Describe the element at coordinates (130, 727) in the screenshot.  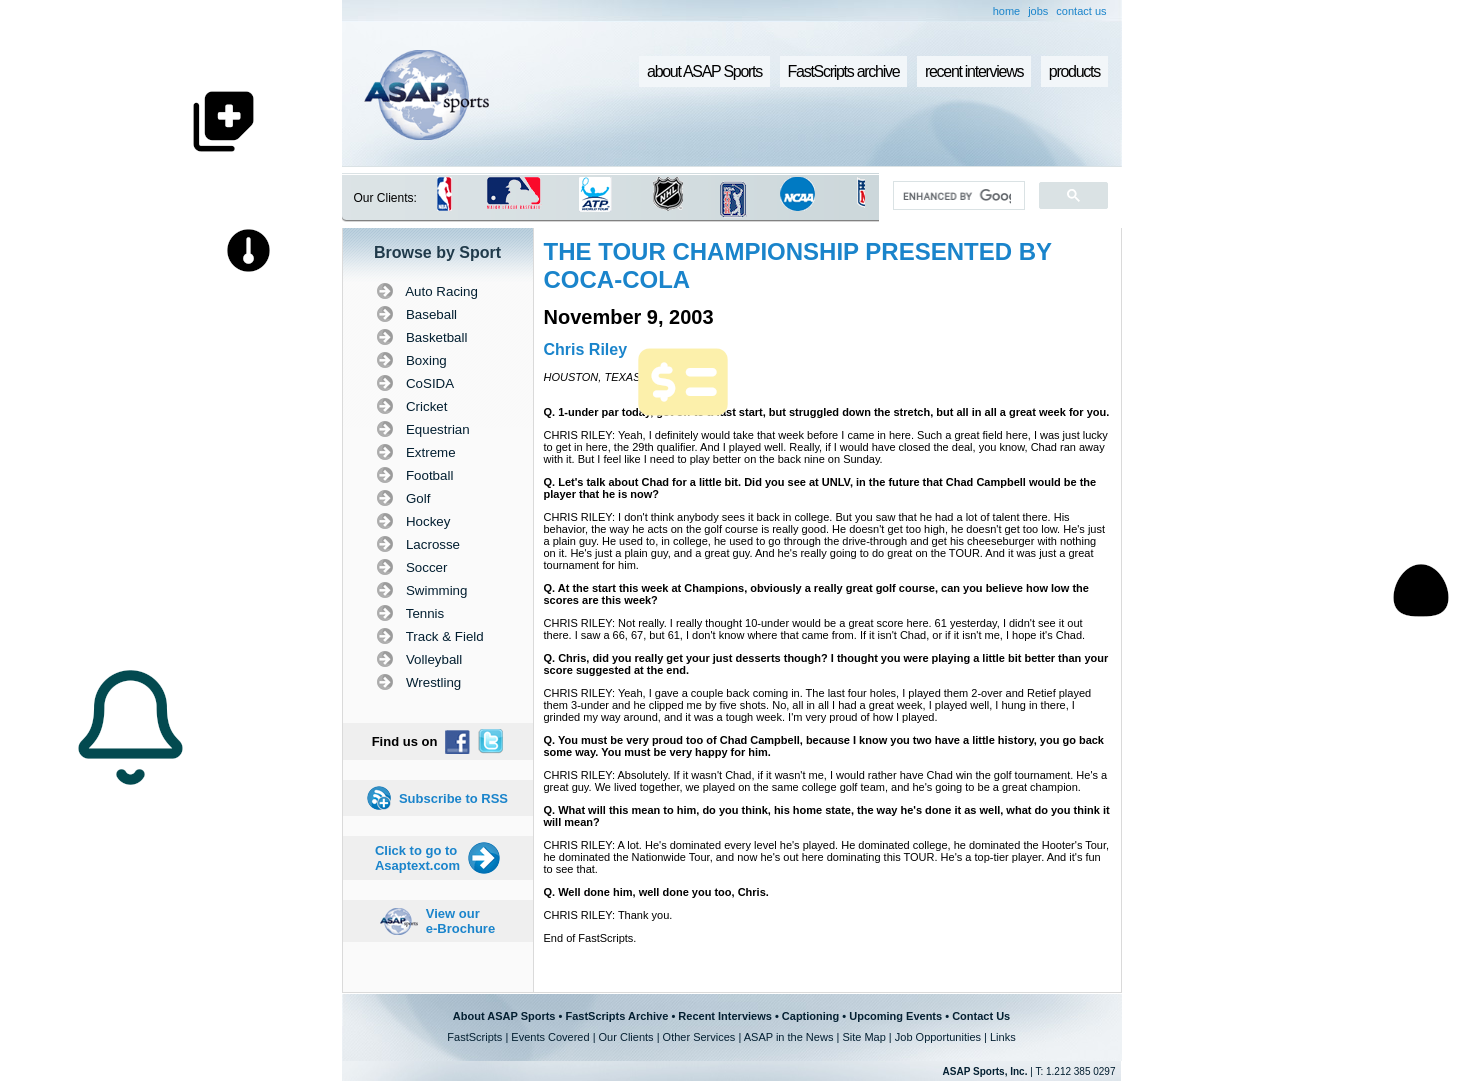
I see `view notifications` at that location.